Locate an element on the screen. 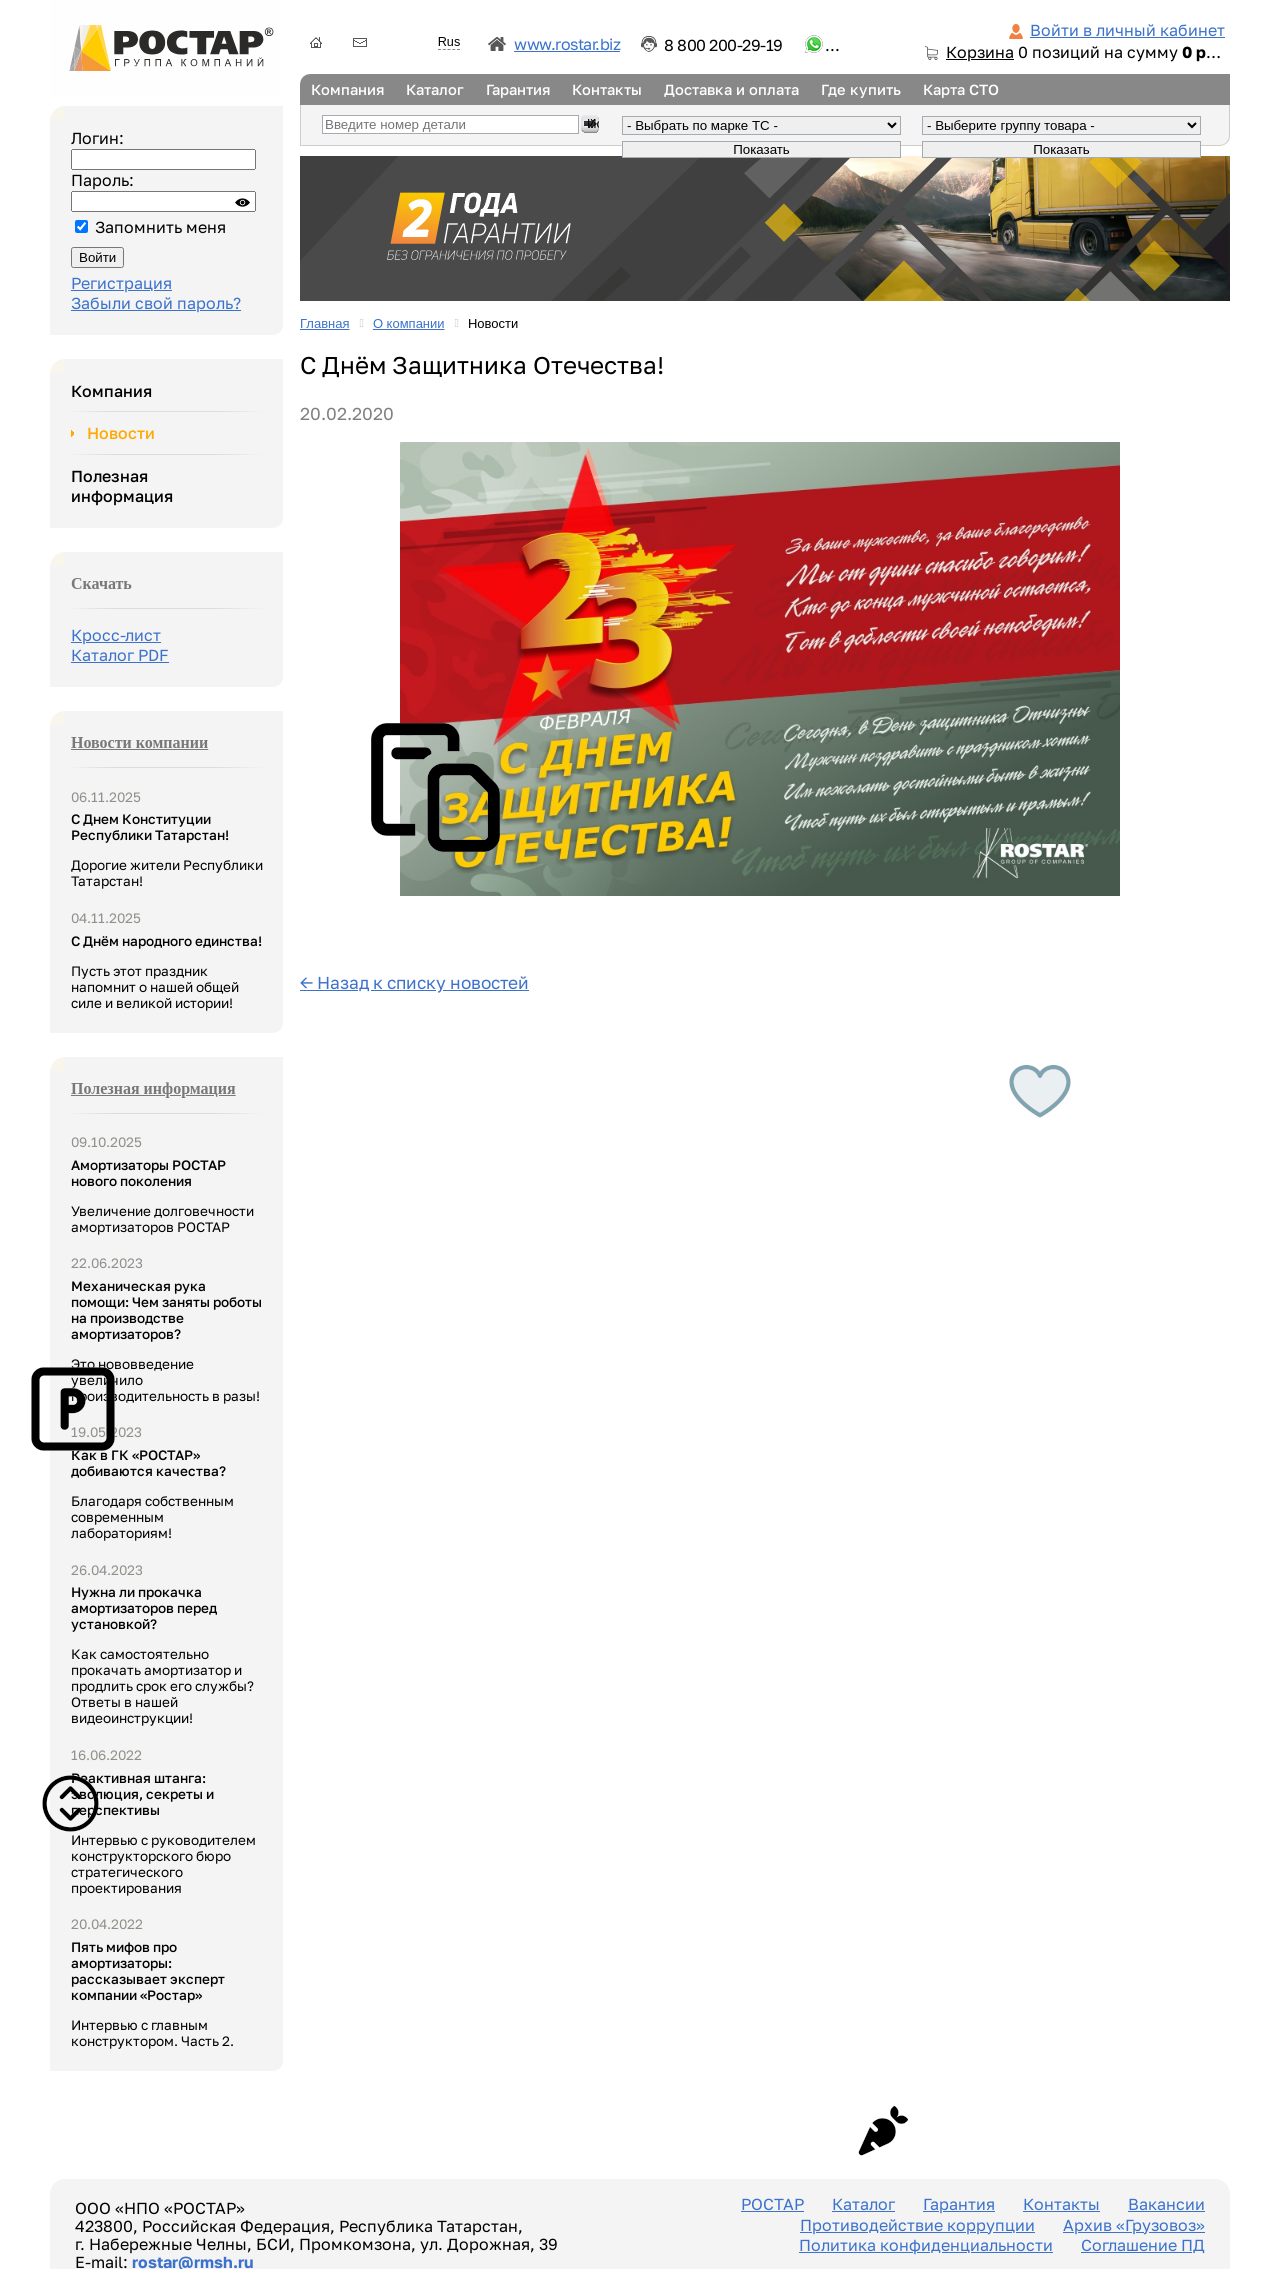  paste copied content from clipboard is located at coordinates (435, 787).